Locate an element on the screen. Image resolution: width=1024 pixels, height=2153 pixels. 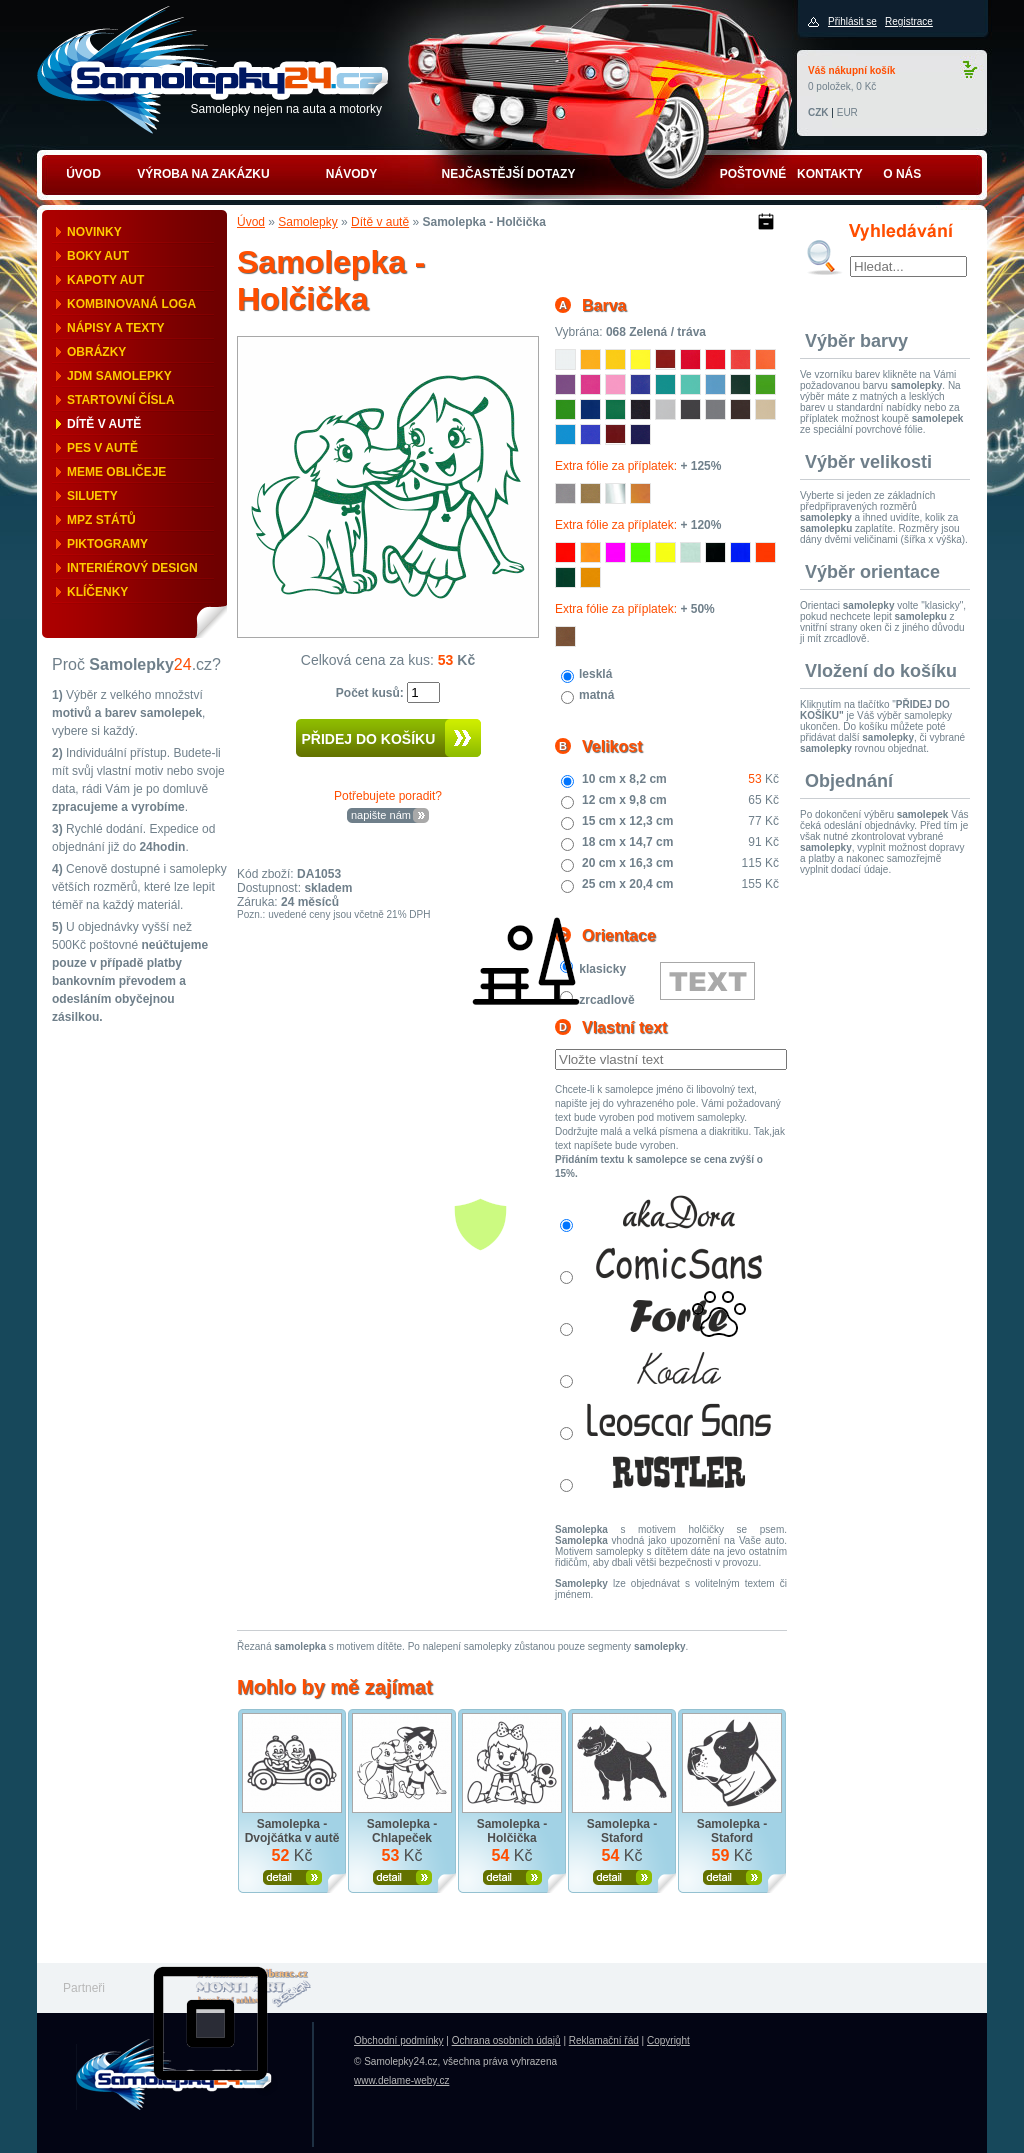
remove an event from your calendar is located at coordinates (766, 222).